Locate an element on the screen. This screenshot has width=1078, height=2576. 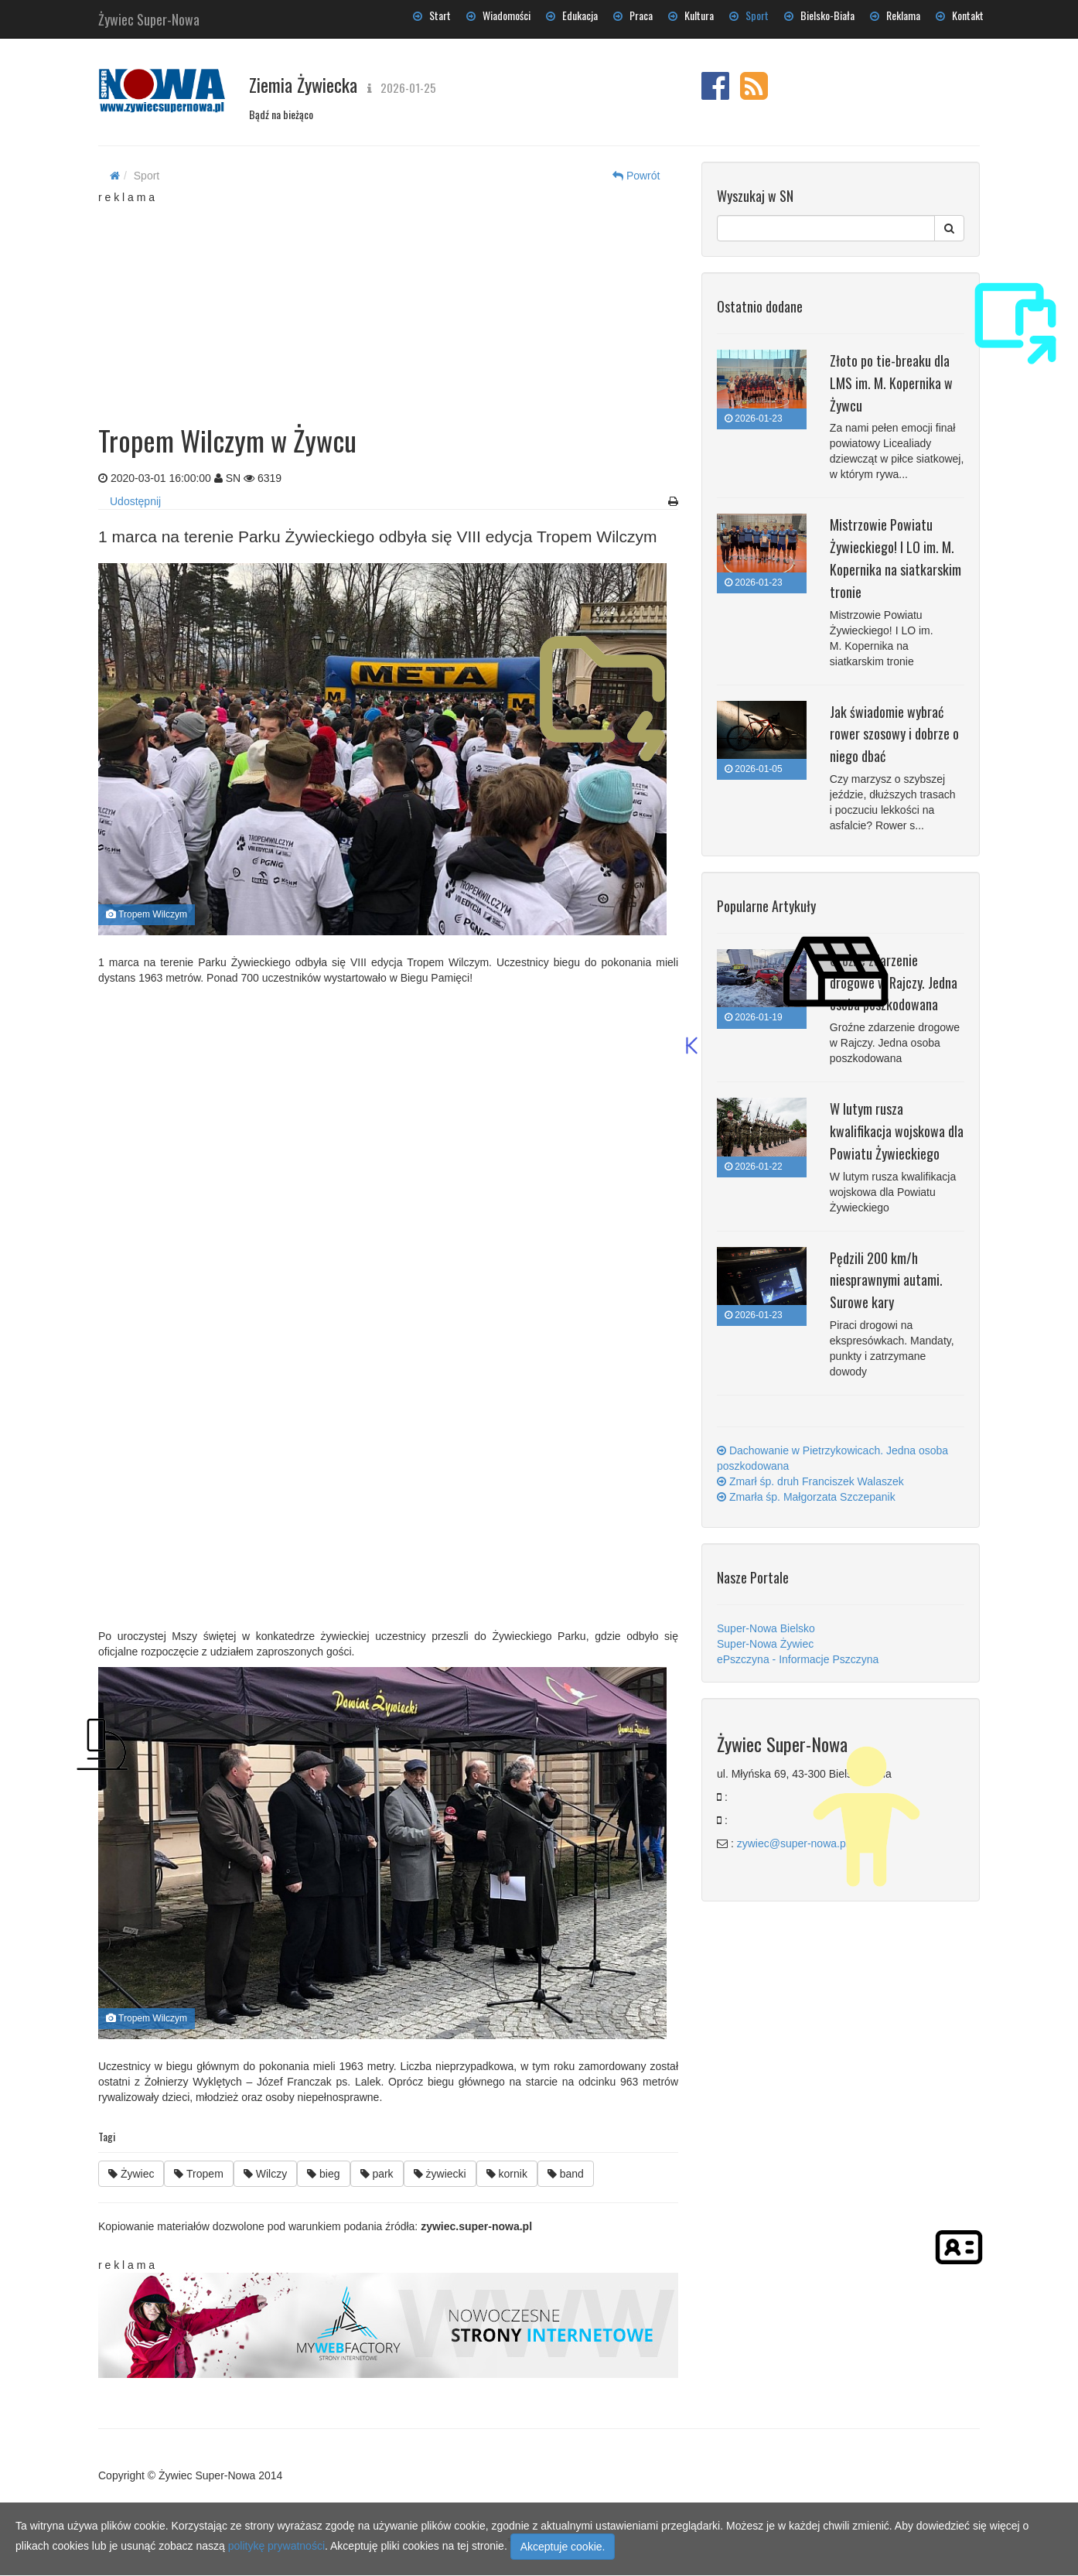
alphabetical sorting or navigation shortcut for letter K is located at coordinates (691, 1045).